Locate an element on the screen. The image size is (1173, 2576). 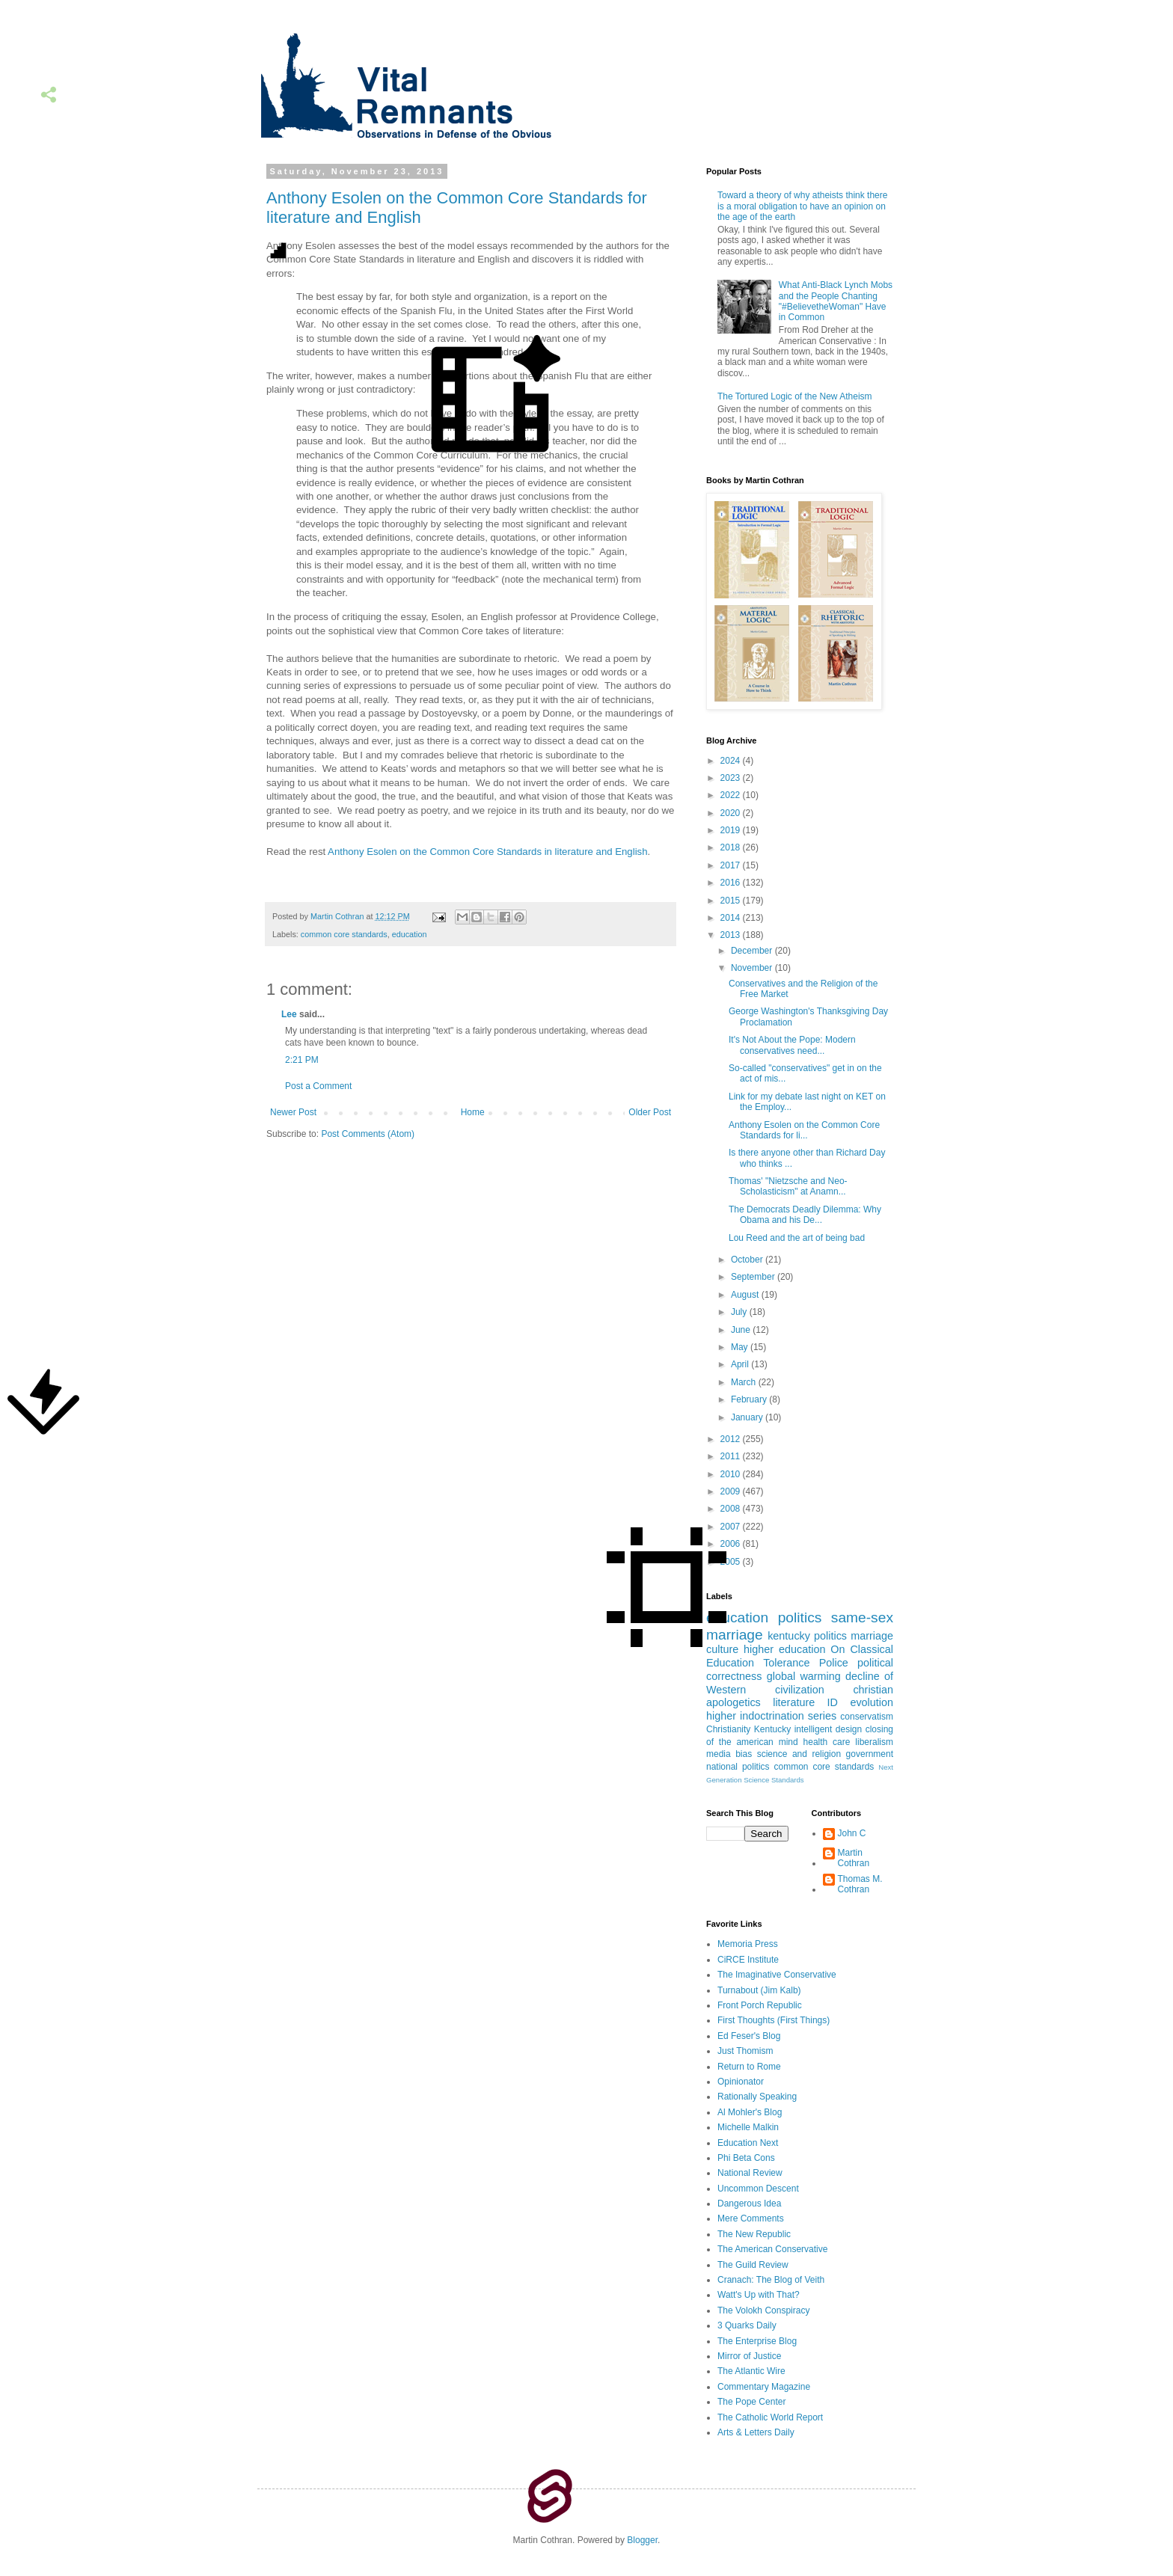
indicates stairs or stairwell location is located at coordinates (278, 251).